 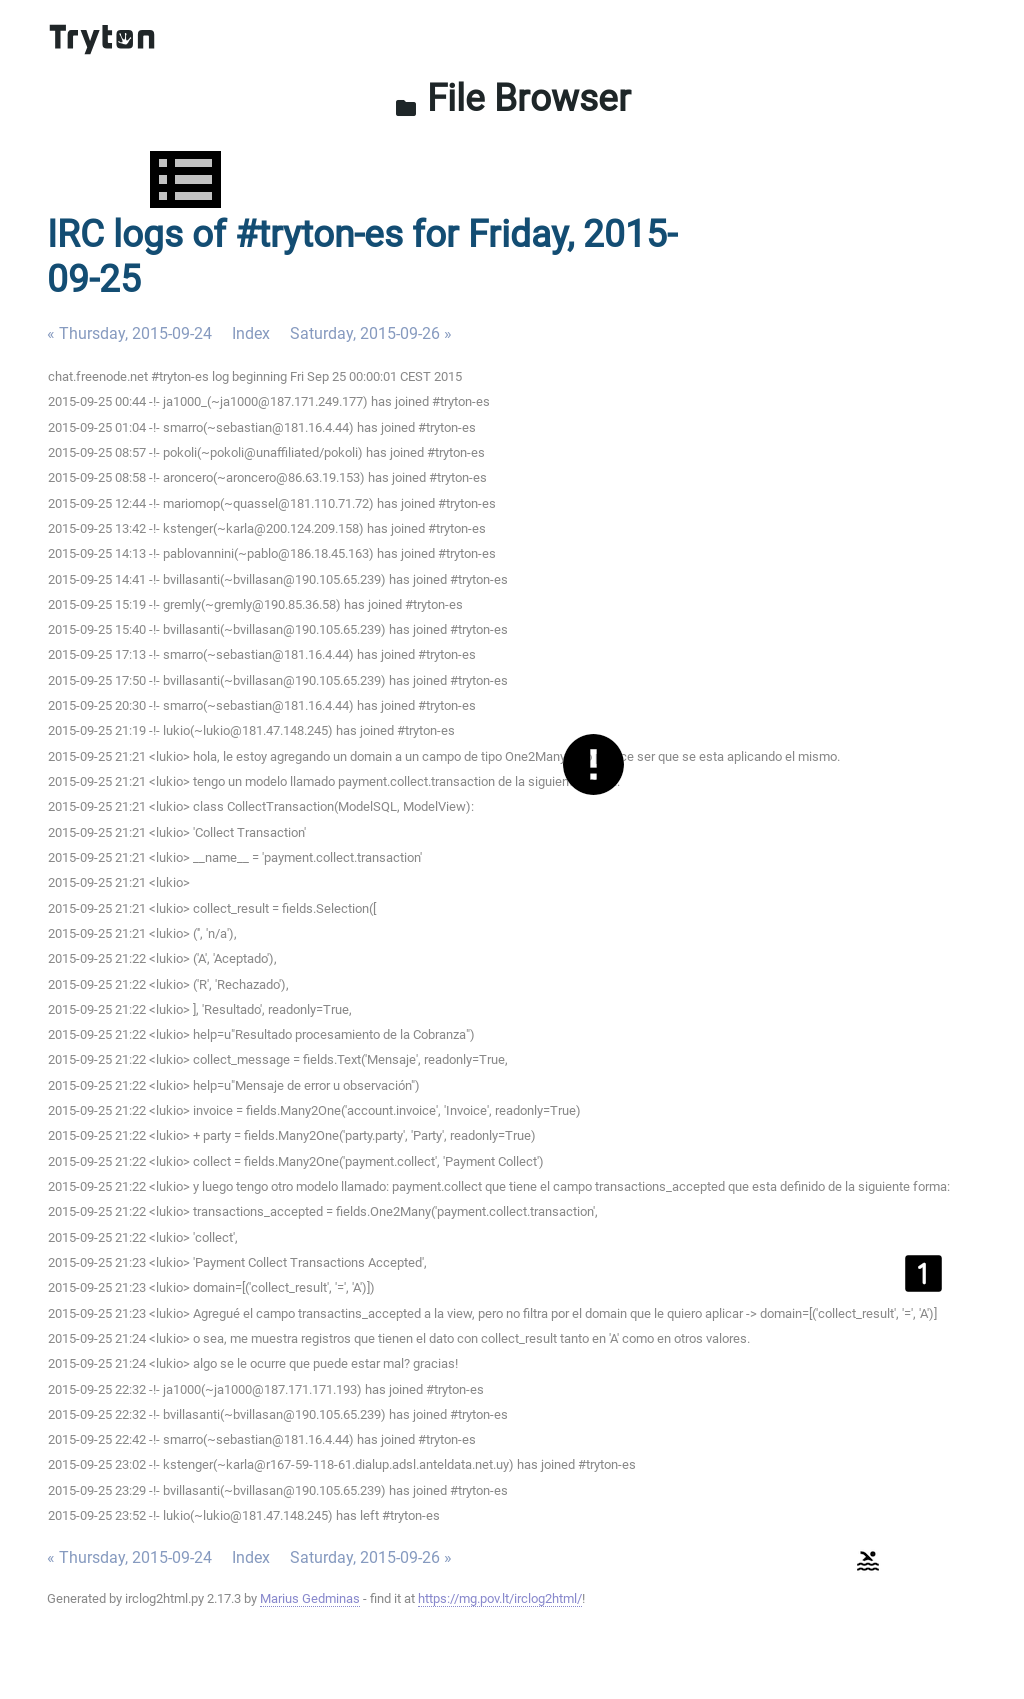 I want to click on view pool or swimming amenities, so click(x=868, y=1561).